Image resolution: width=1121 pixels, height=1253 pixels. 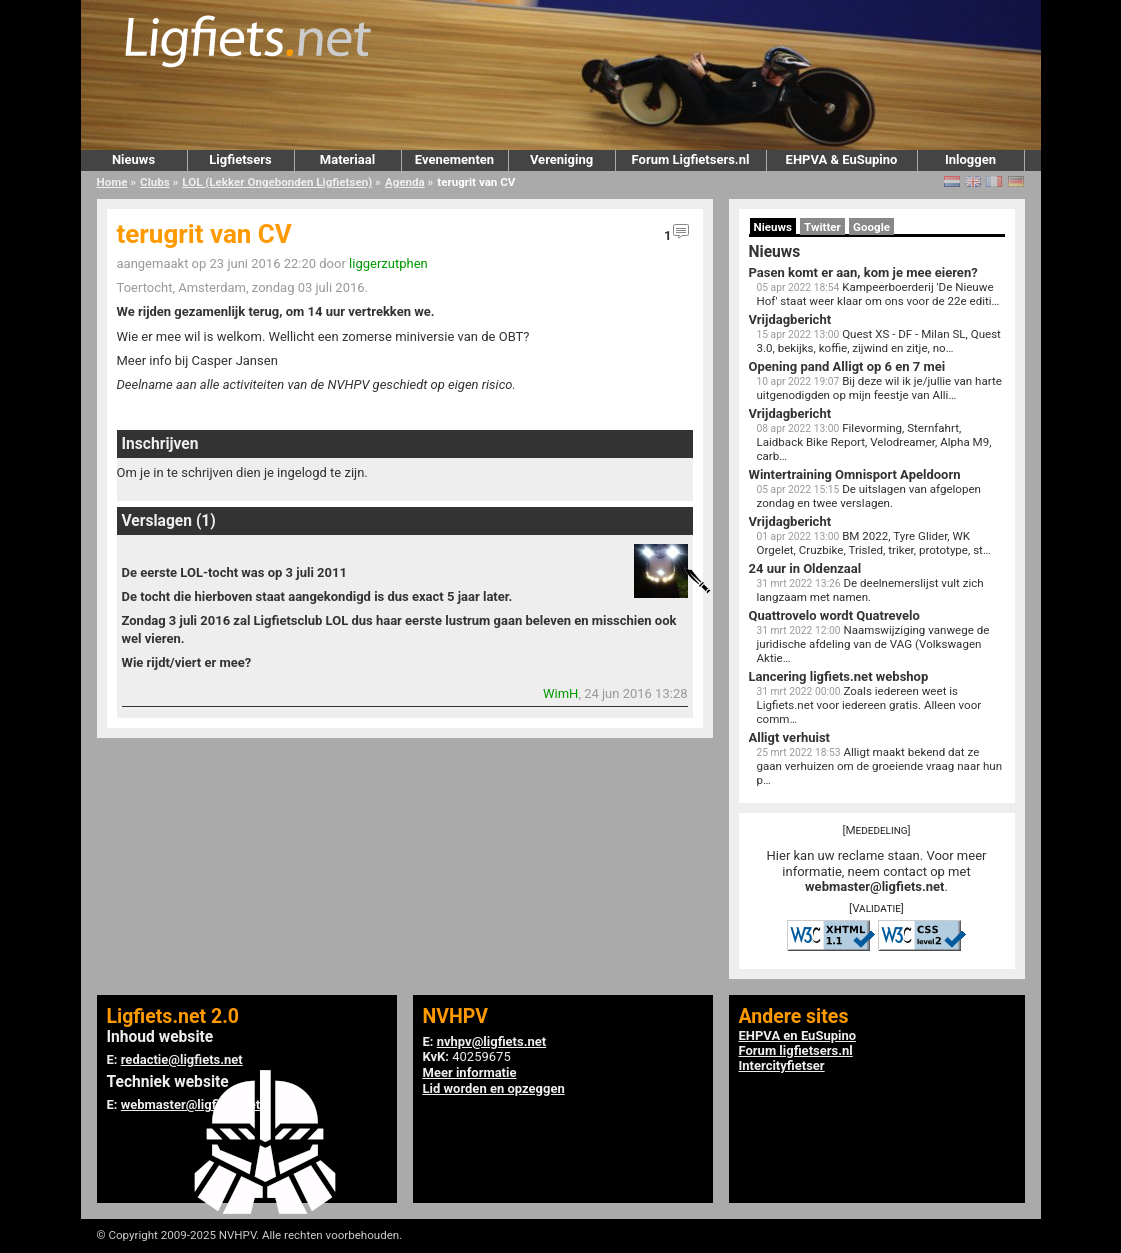 I want to click on equip a knife or melee weapon, so click(x=697, y=580).